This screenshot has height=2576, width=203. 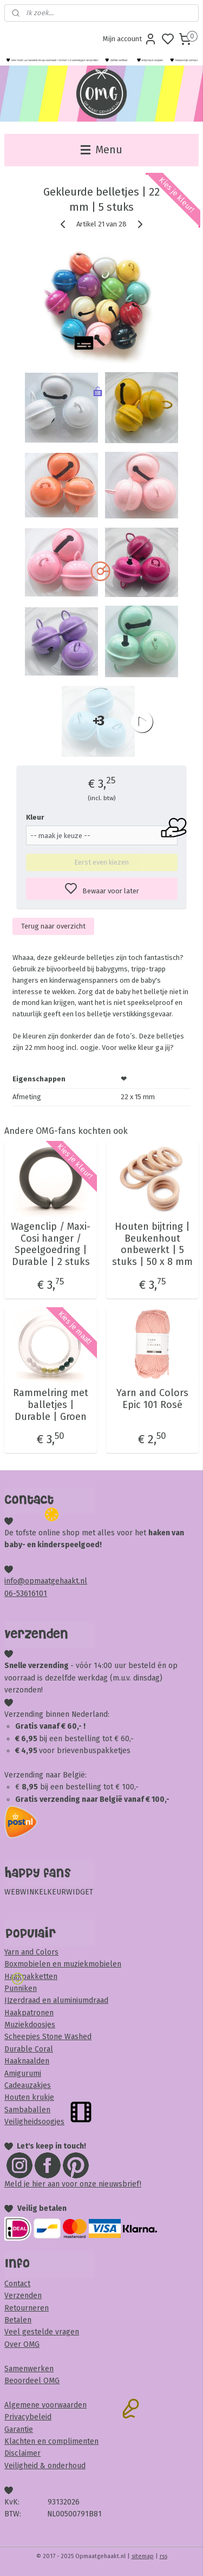 What do you see at coordinates (84, 343) in the screenshot?
I see `enable subtitles or closed captions` at bounding box center [84, 343].